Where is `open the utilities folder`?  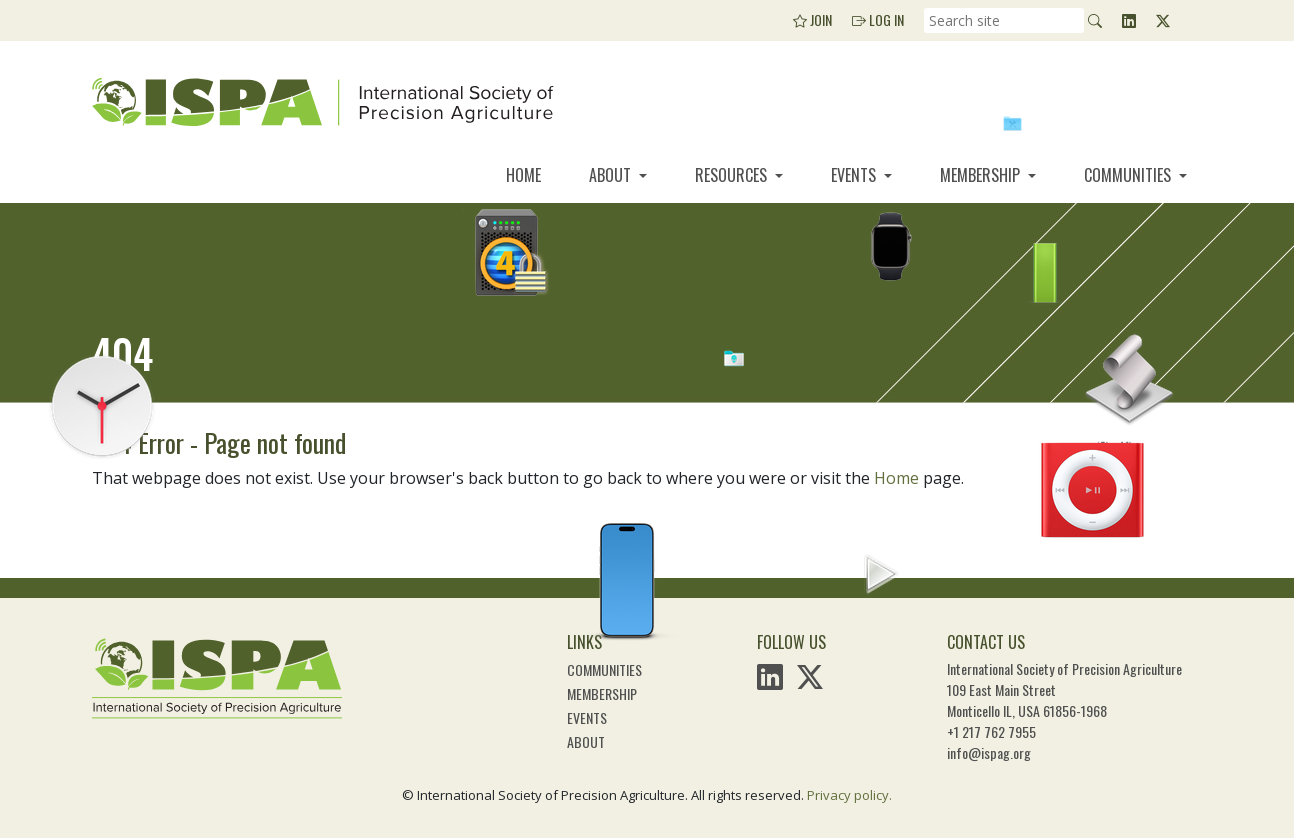
open the utilities folder is located at coordinates (1012, 123).